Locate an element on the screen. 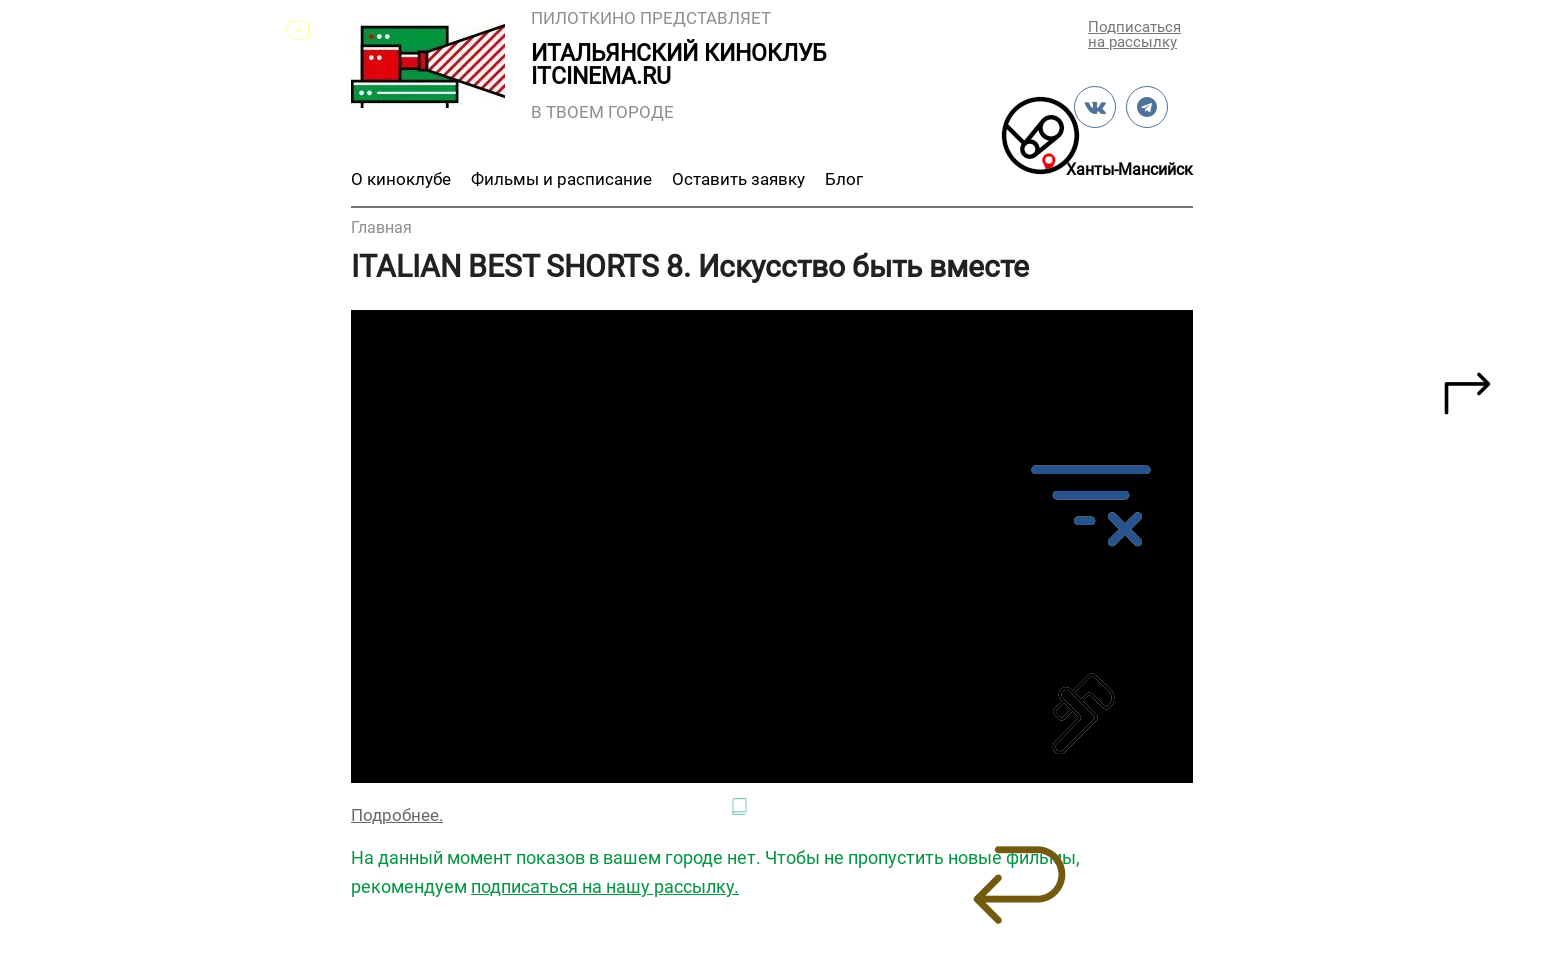 Image resolution: width=1544 pixels, height=962 pixels. clear all active filters is located at coordinates (1091, 491).